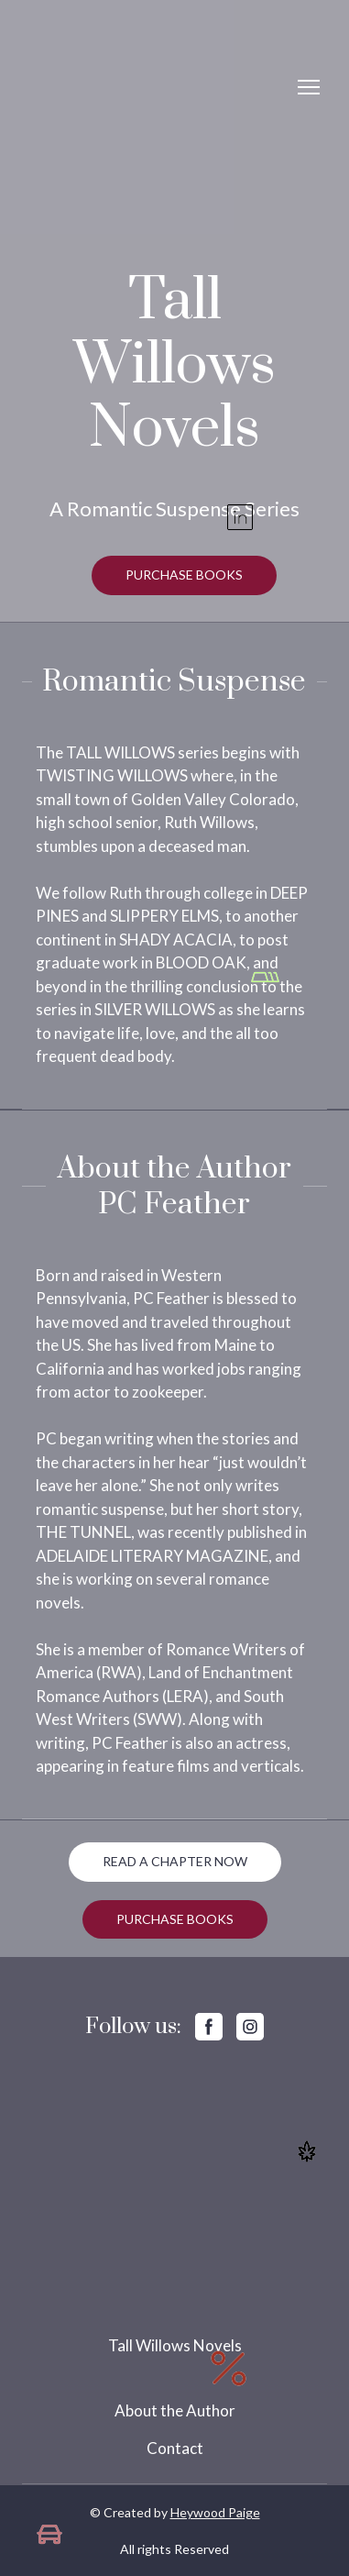  What do you see at coordinates (228, 2368) in the screenshot?
I see `apply or view a discount` at bounding box center [228, 2368].